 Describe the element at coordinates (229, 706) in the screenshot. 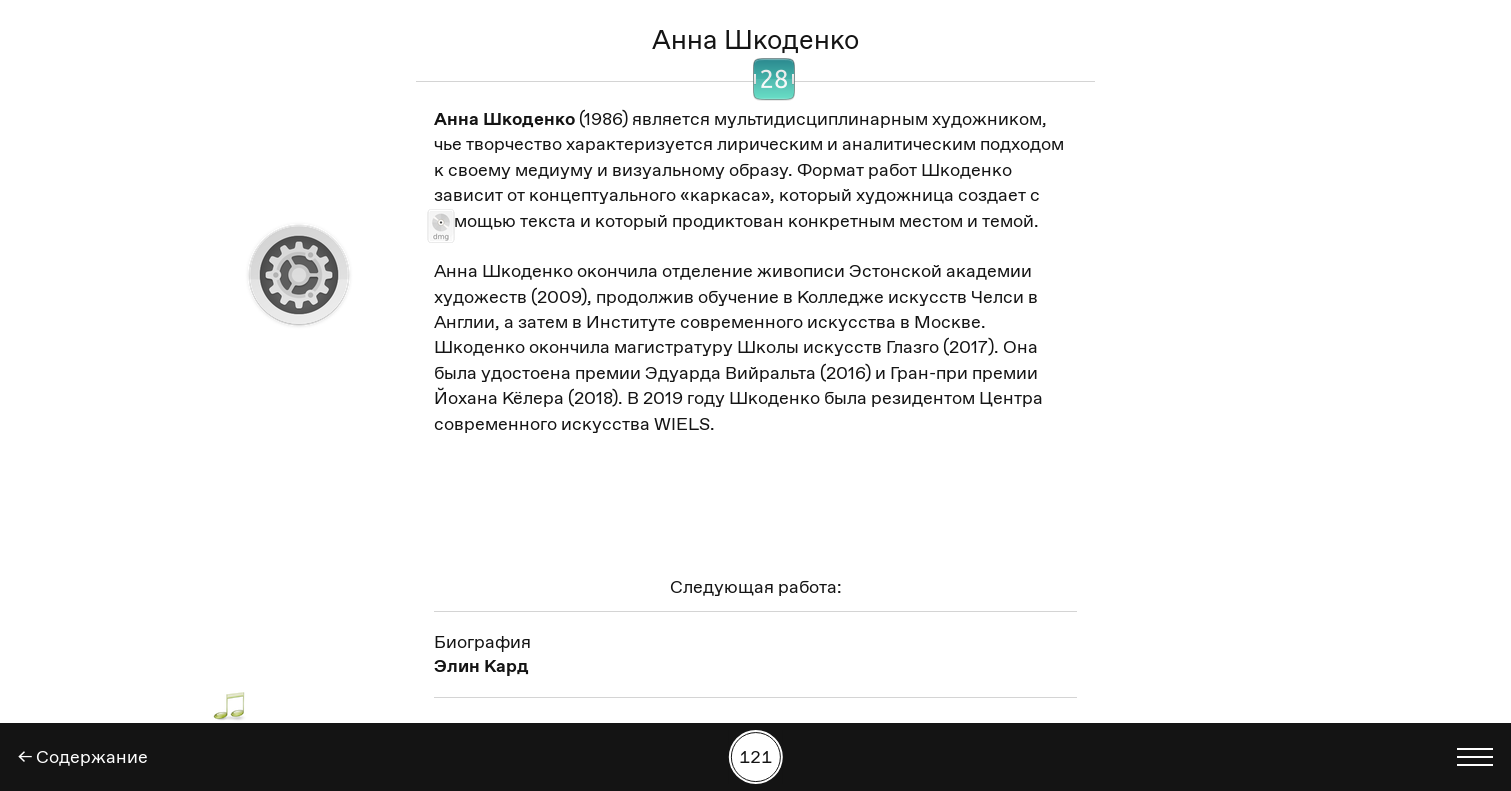

I see `indicates an audio file type` at that location.